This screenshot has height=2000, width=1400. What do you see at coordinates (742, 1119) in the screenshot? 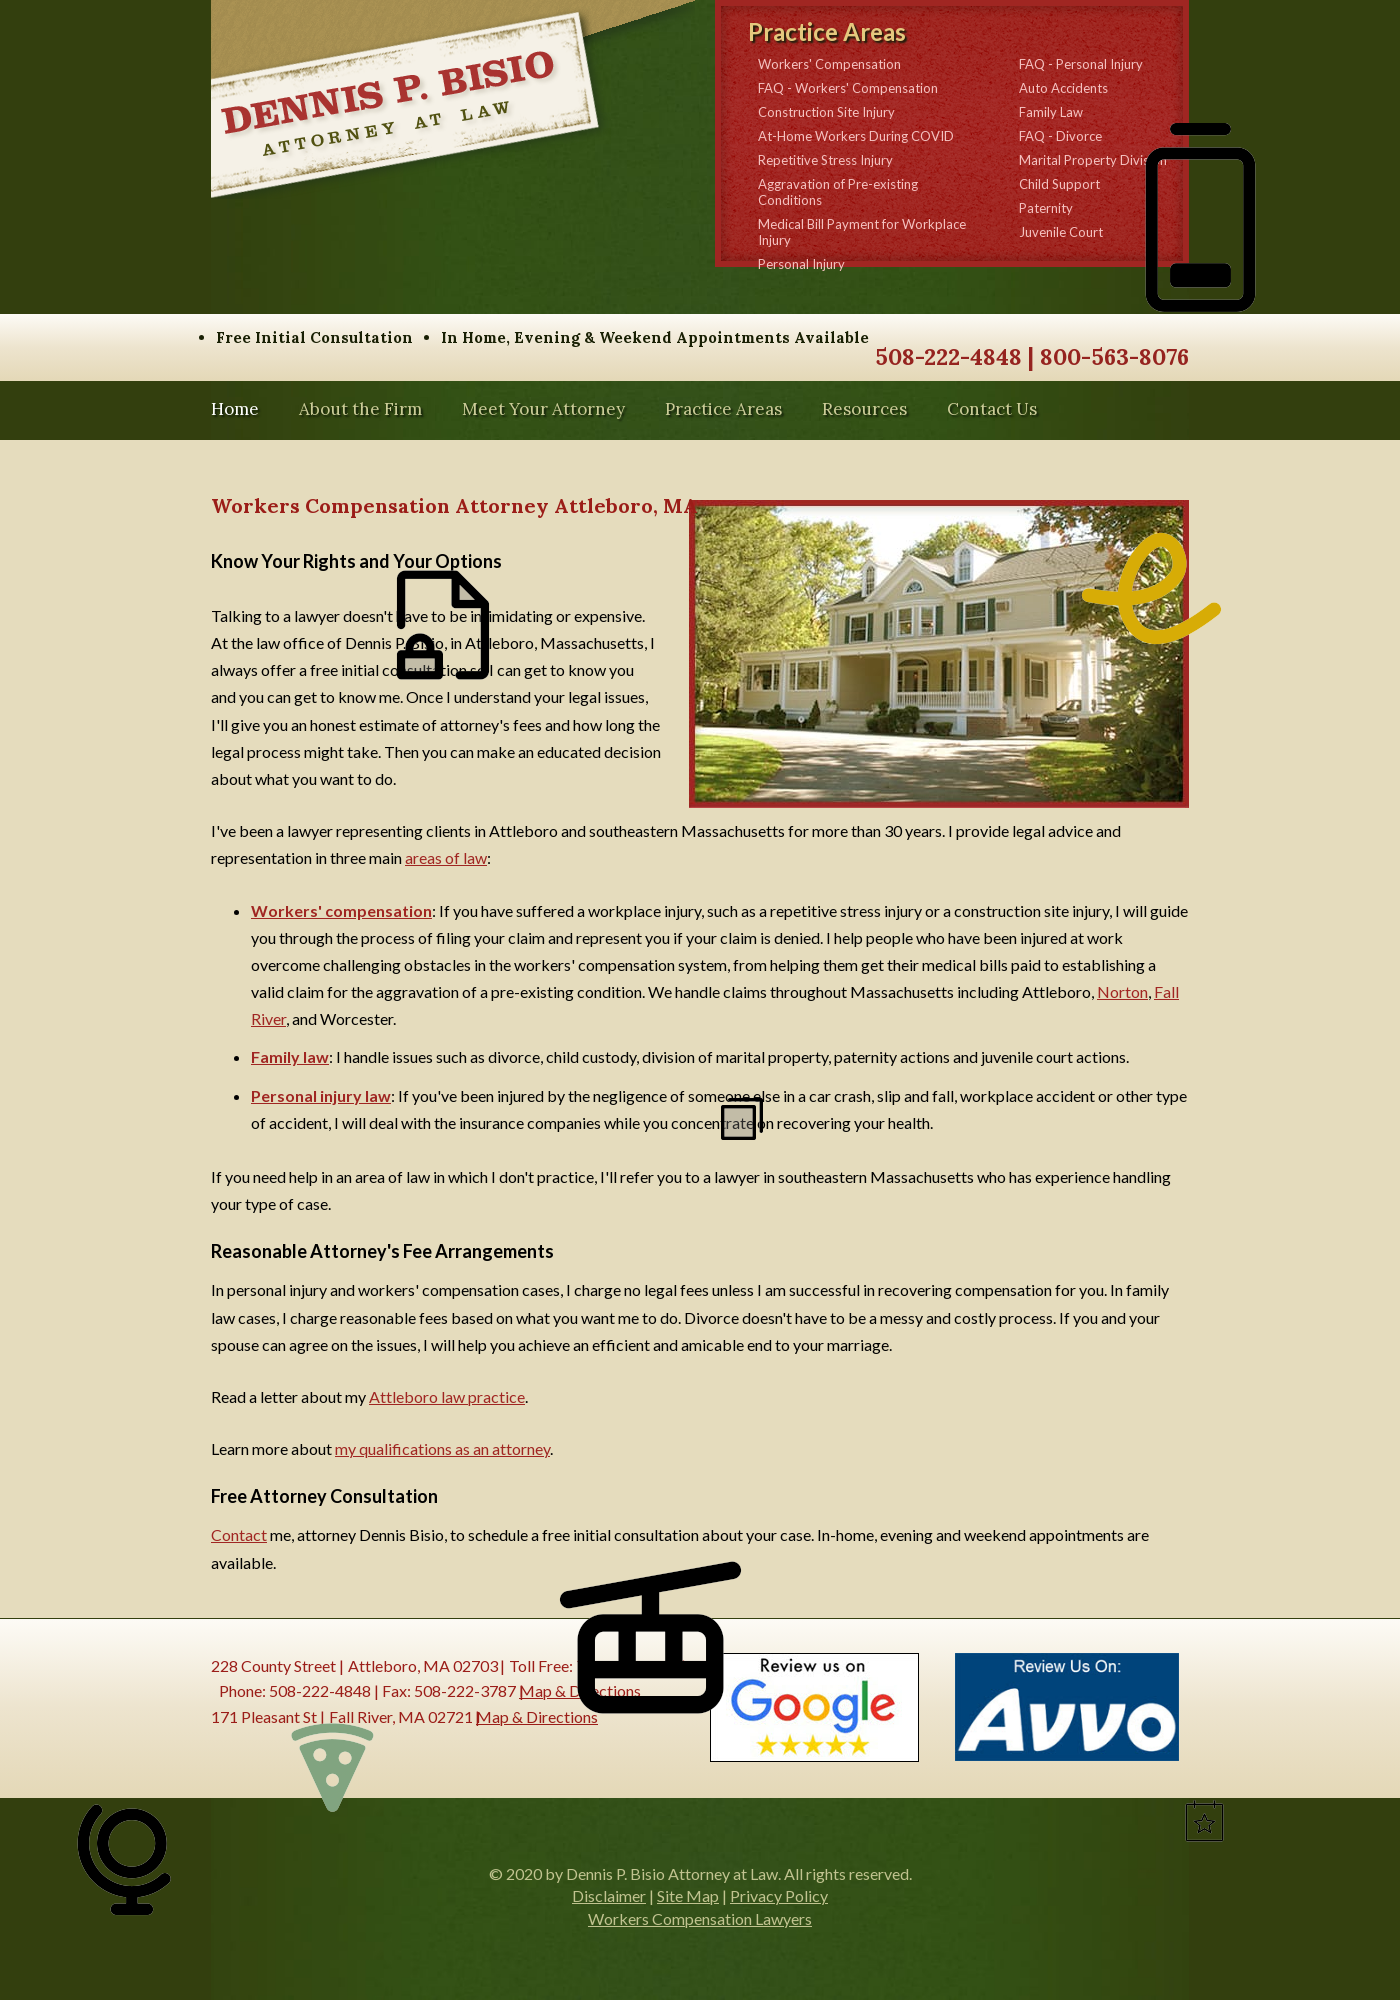
I see `copy content to clipboard` at bounding box center [742, 1119].